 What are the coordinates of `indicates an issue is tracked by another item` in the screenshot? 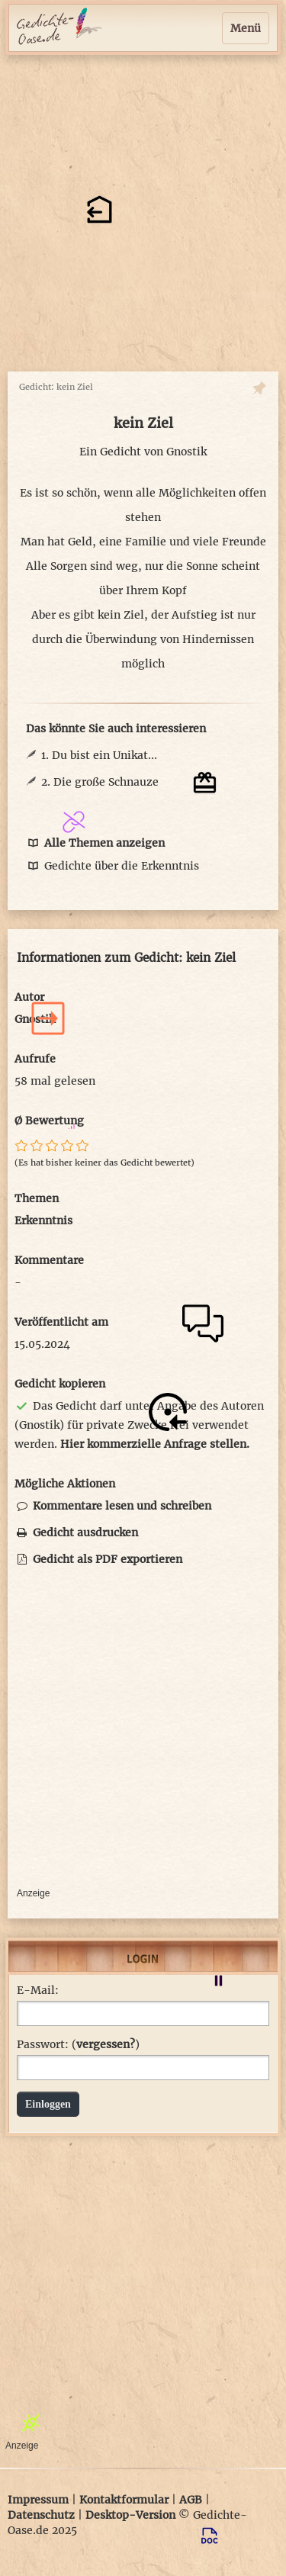 It's located at (168, 1412).